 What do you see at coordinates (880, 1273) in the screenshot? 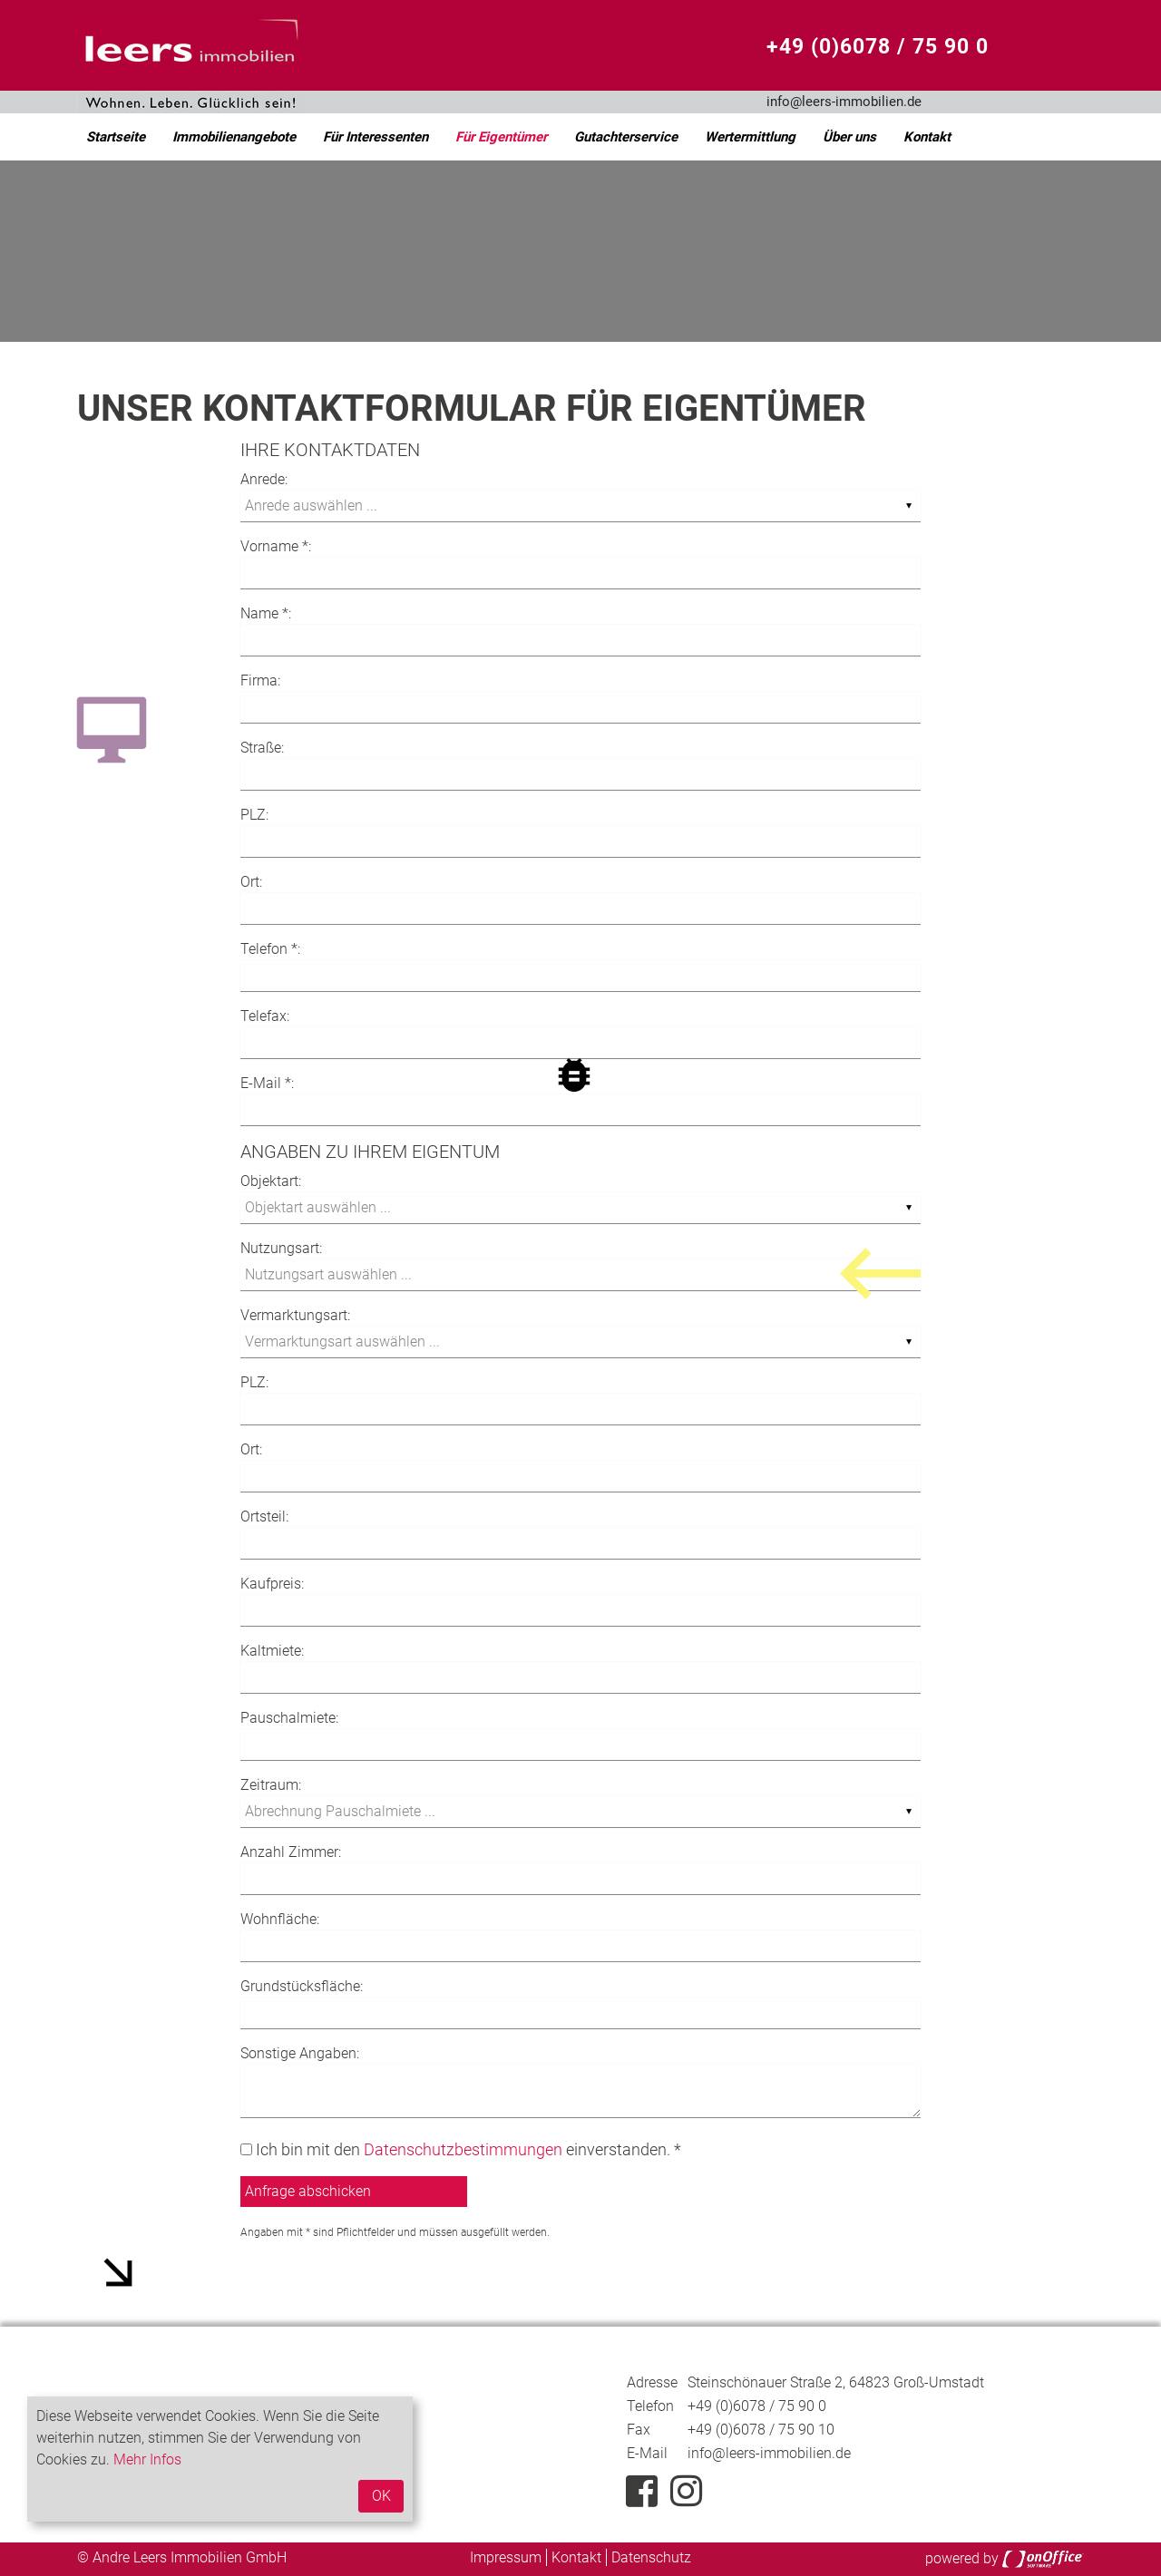
I see `go back to the previous page` at bounding box center [880, 1273].